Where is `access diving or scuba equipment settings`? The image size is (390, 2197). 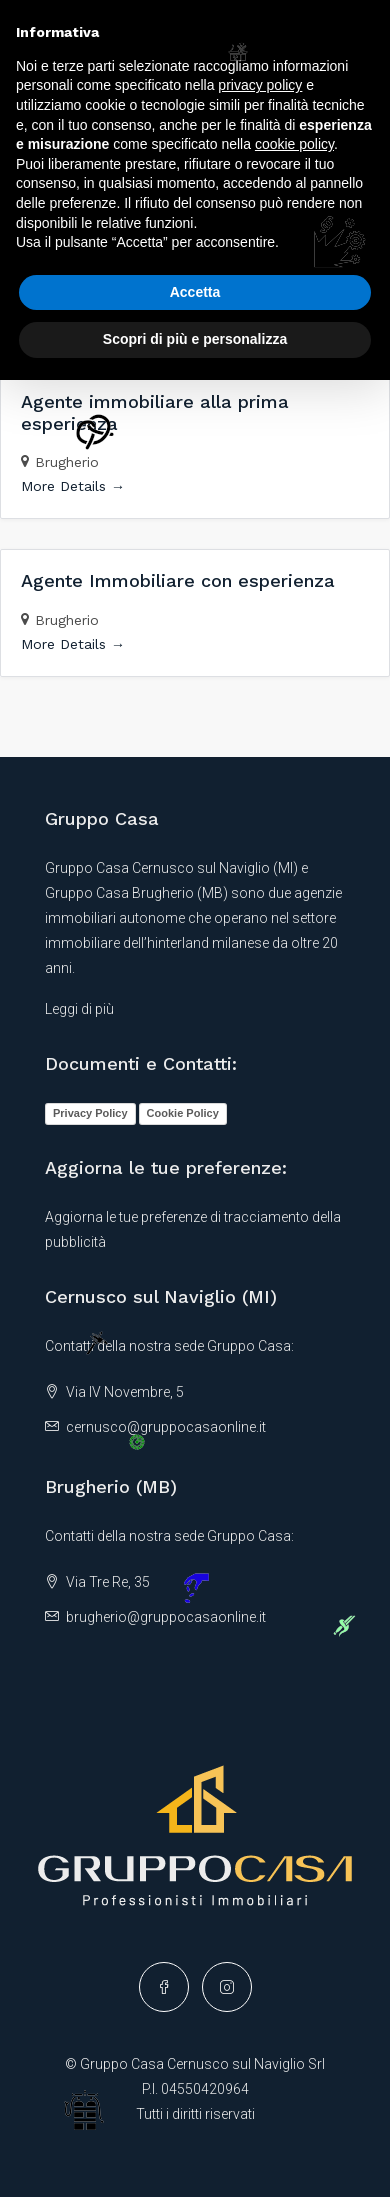
access diving or scuba equipment settings is located at coordinates (85, 2110).